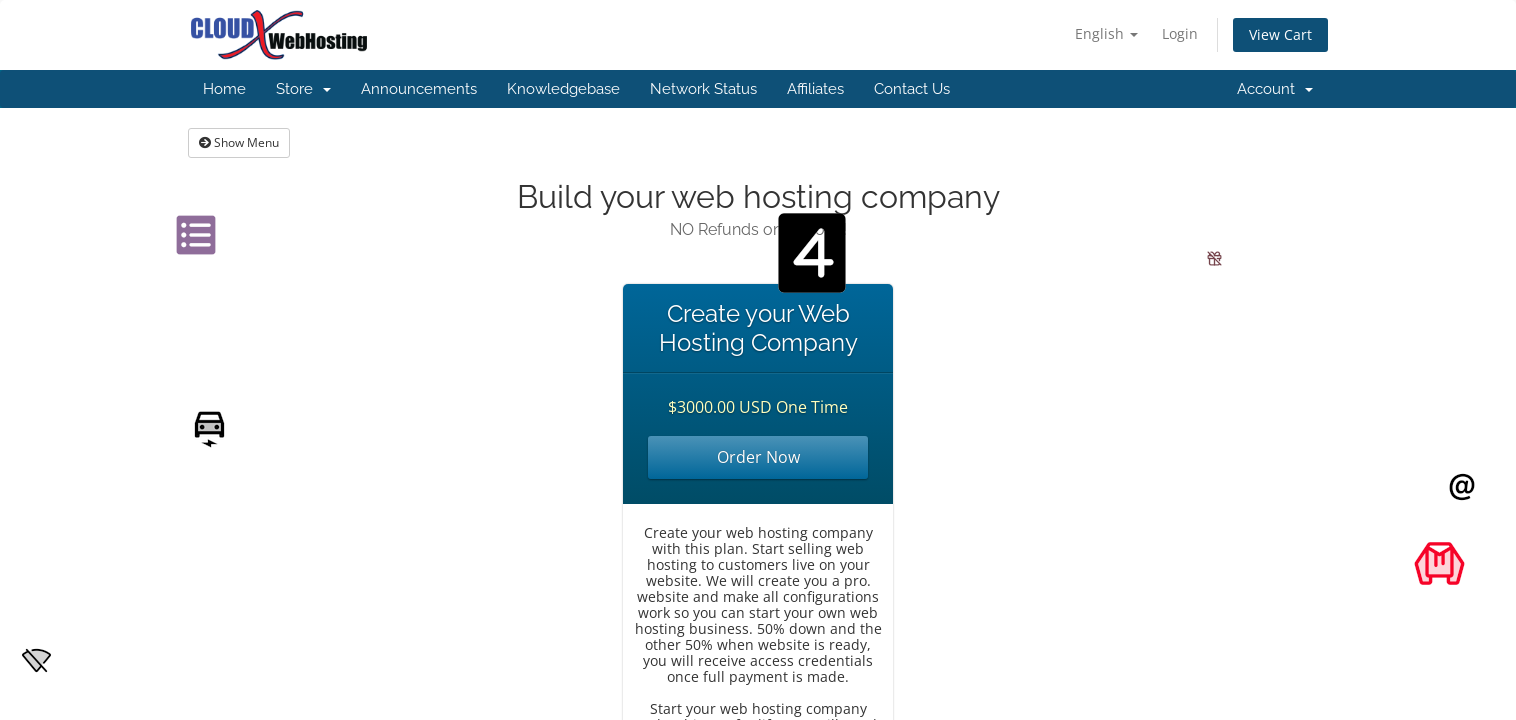 The height and width of the screenshot is (720, 1516). I want to click on indicates step four in a multi-step process, so click(812, 253).